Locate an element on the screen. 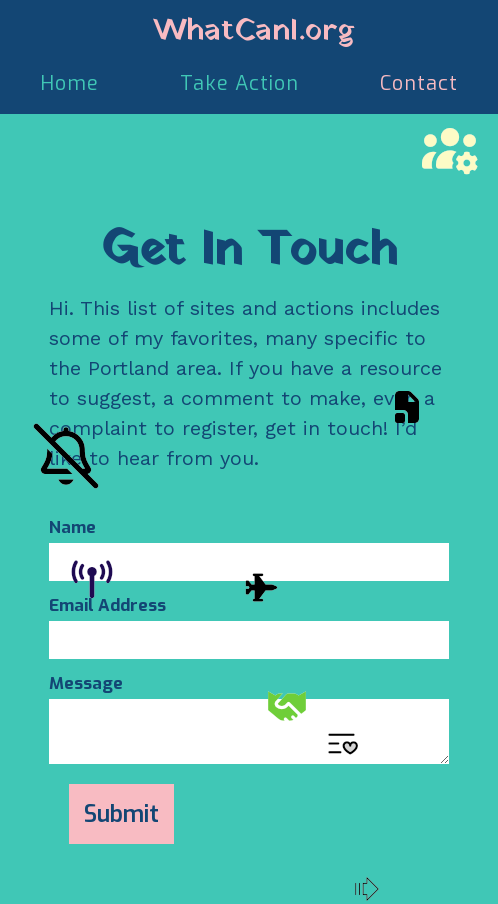 This screenshot has width=498, height=904. skip forward or advance to the next item is located at coordinates (366, 889).